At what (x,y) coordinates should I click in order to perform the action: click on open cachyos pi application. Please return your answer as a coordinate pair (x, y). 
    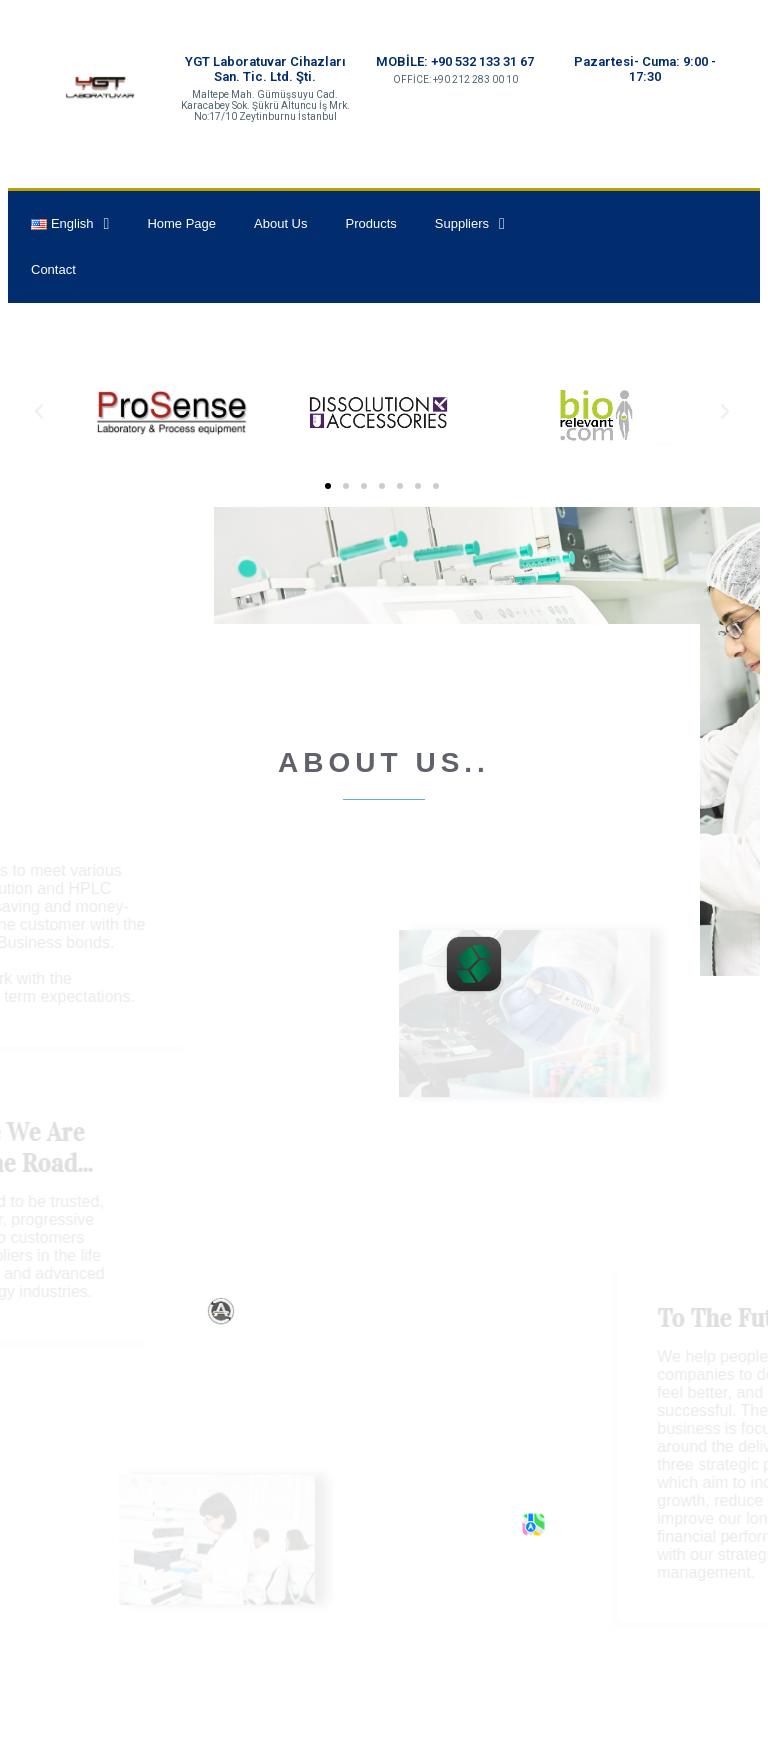
    Looking at the image, I should click on (474, 964).